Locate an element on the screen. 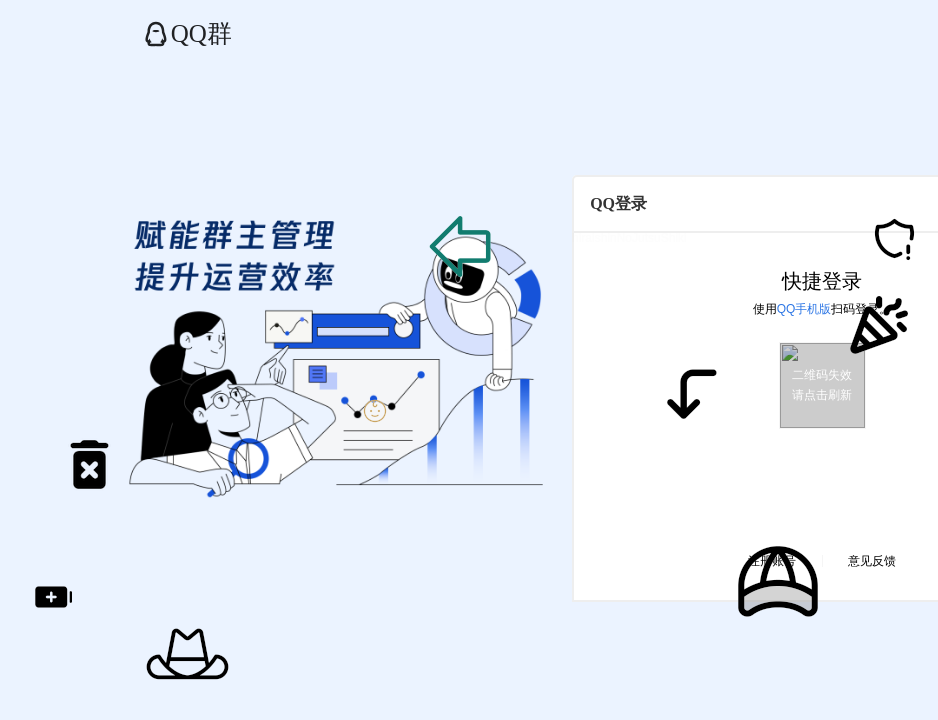 Image resolution: width=938 pixels, height=720 pixels. add or extend battery life is located at coordinates (53, 597).